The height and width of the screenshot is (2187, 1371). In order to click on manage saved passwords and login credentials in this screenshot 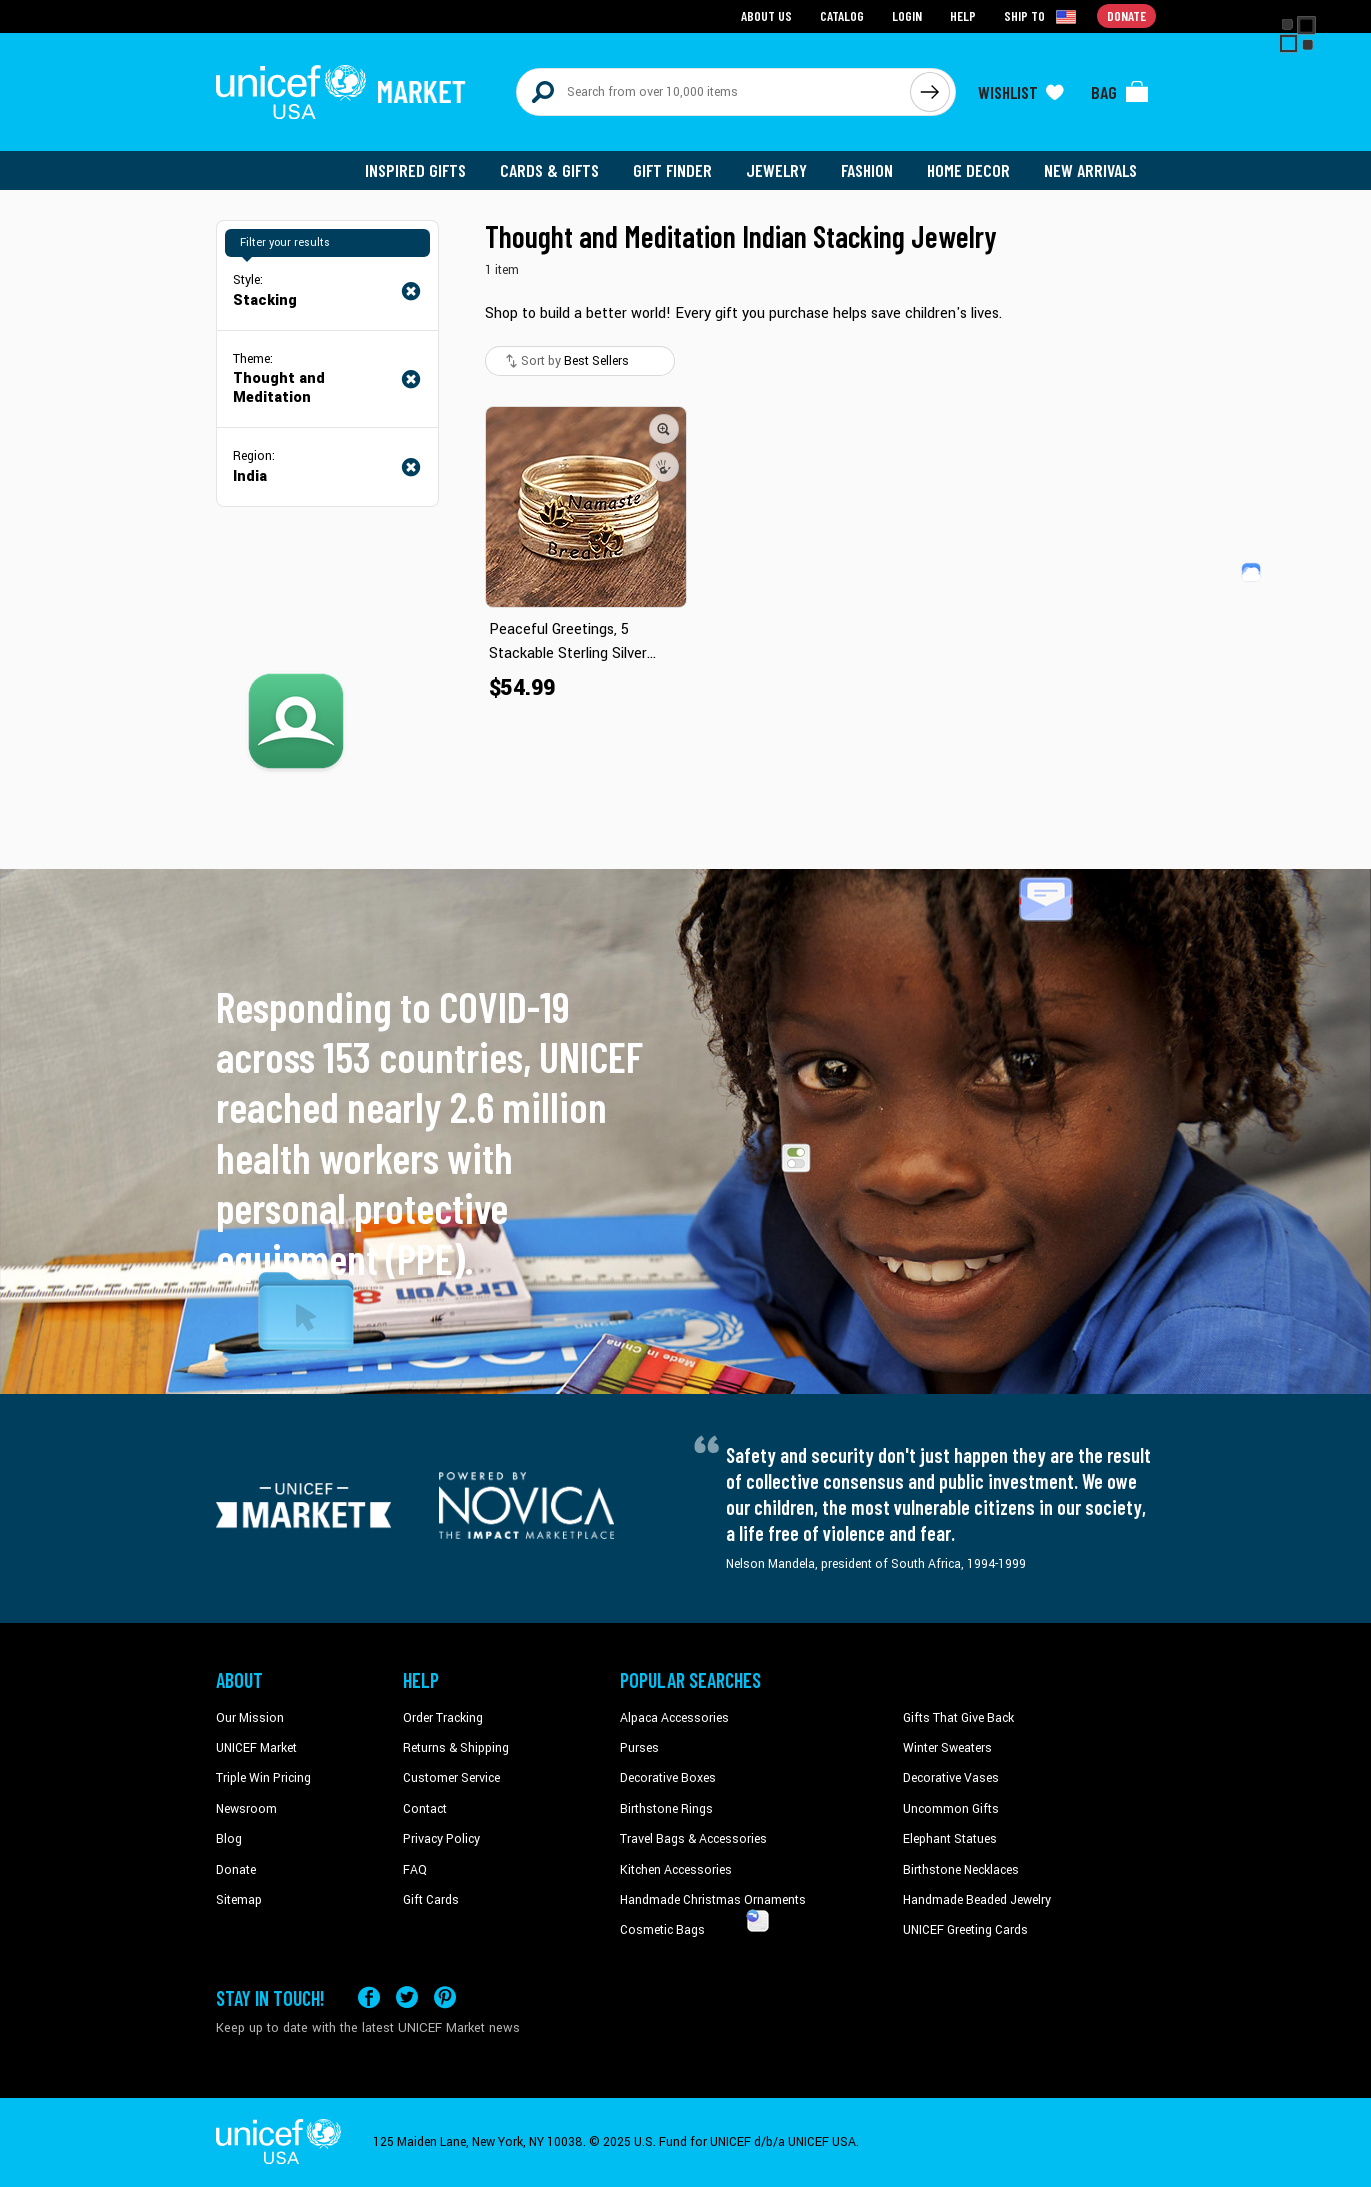, I will do `click(1289, 588)`.